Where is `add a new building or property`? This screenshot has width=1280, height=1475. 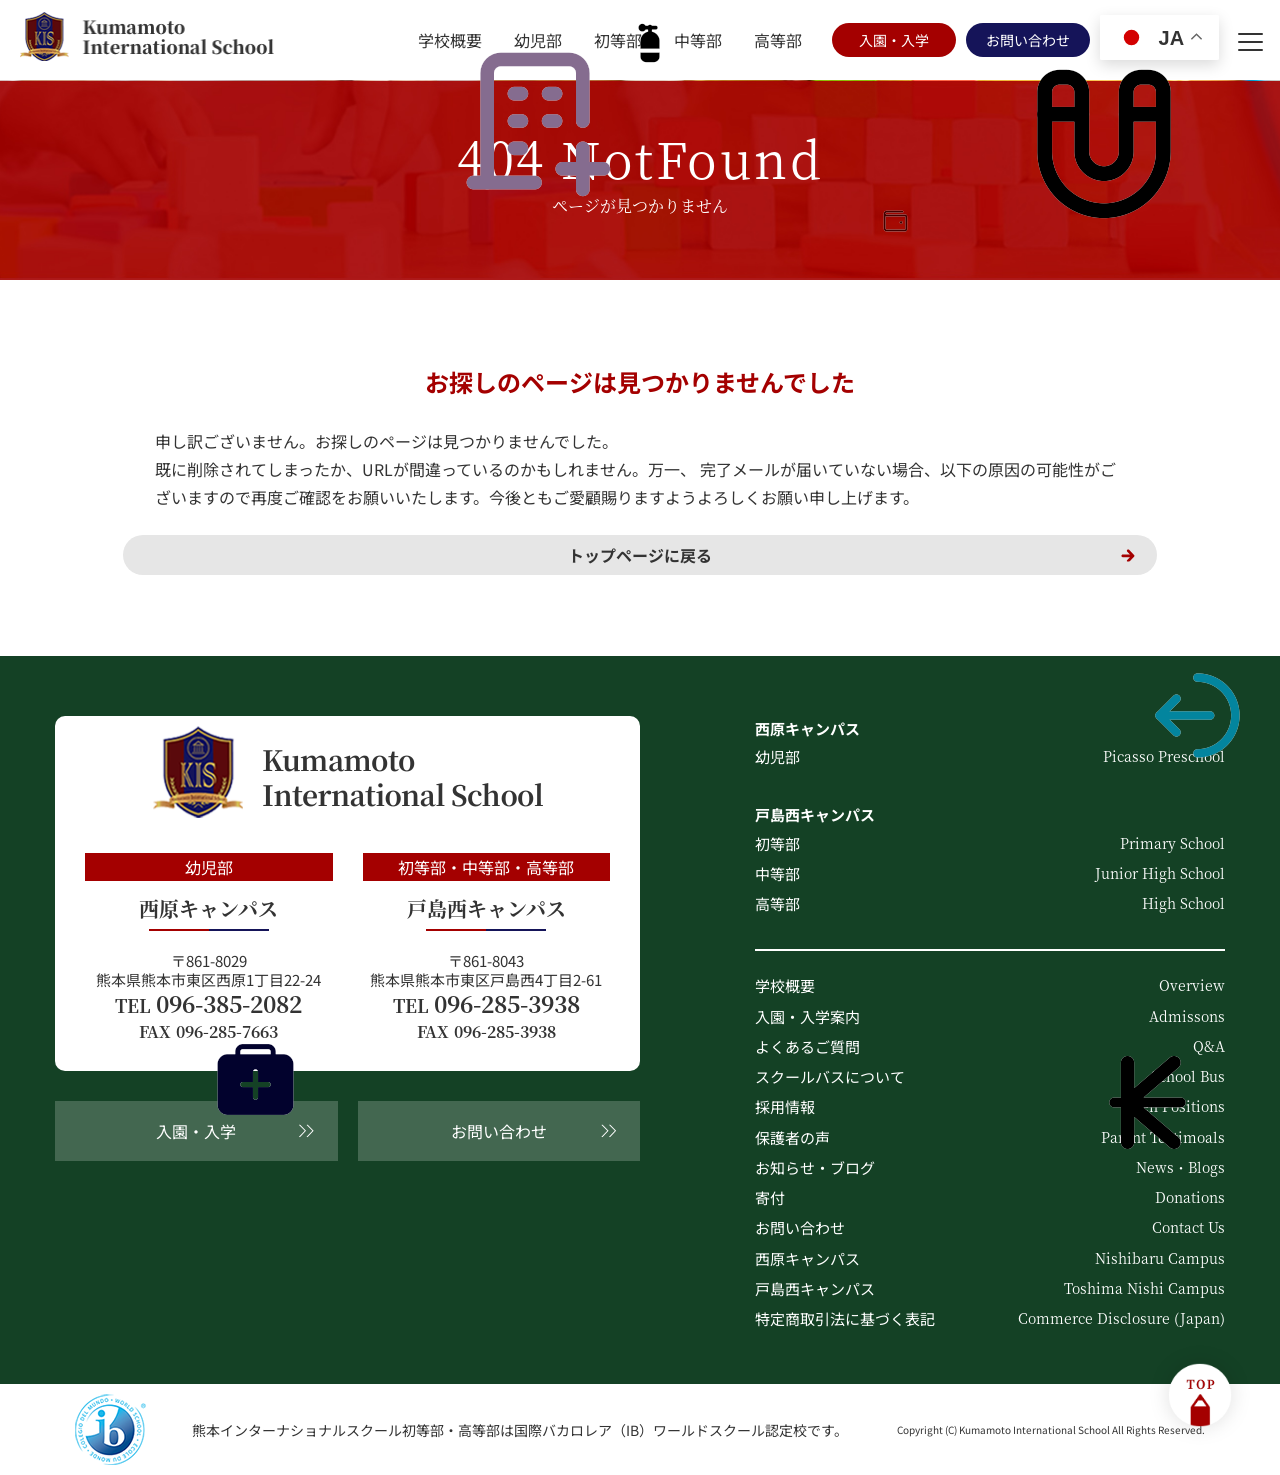 add a new building or property is located at coordinates (535, 121).